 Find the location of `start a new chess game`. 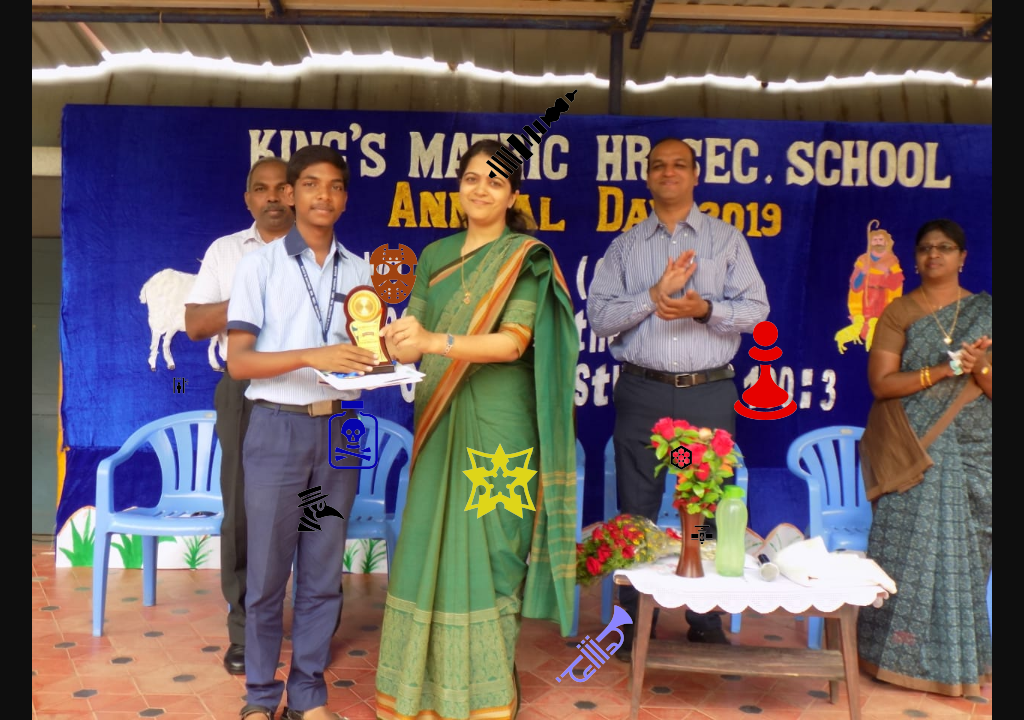

start a new chess game is located at coordinates (765, 370).